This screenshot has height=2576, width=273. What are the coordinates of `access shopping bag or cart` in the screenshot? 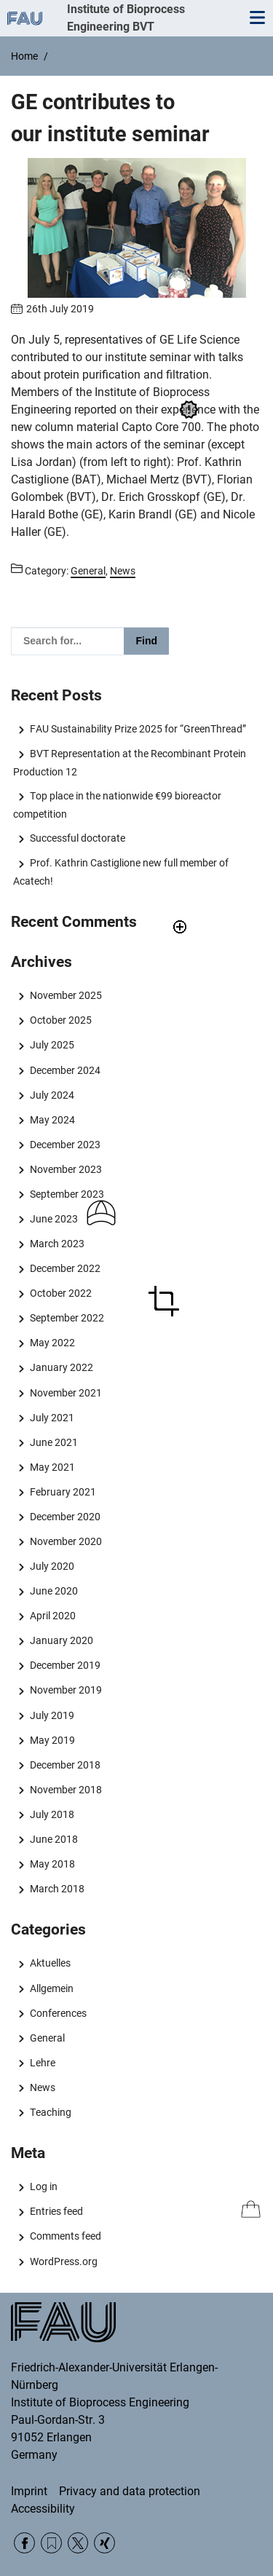 It's located at (250, 2210).